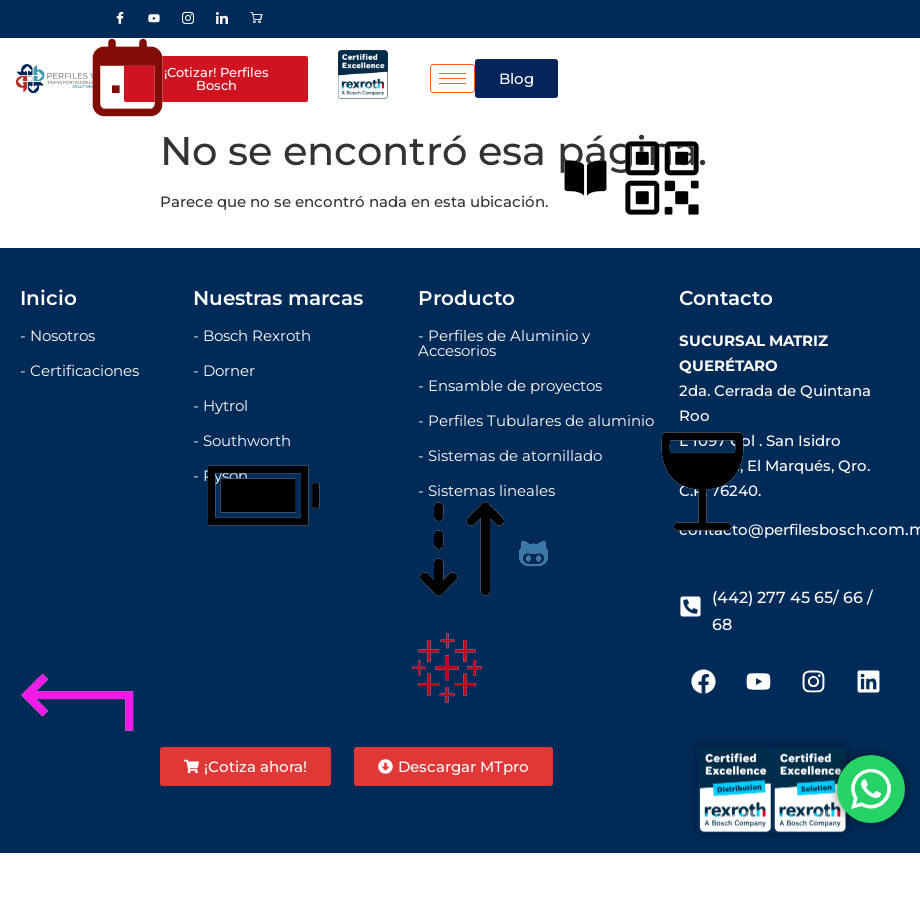  I want to click on browse wine selection or menu, so click(702, 481).